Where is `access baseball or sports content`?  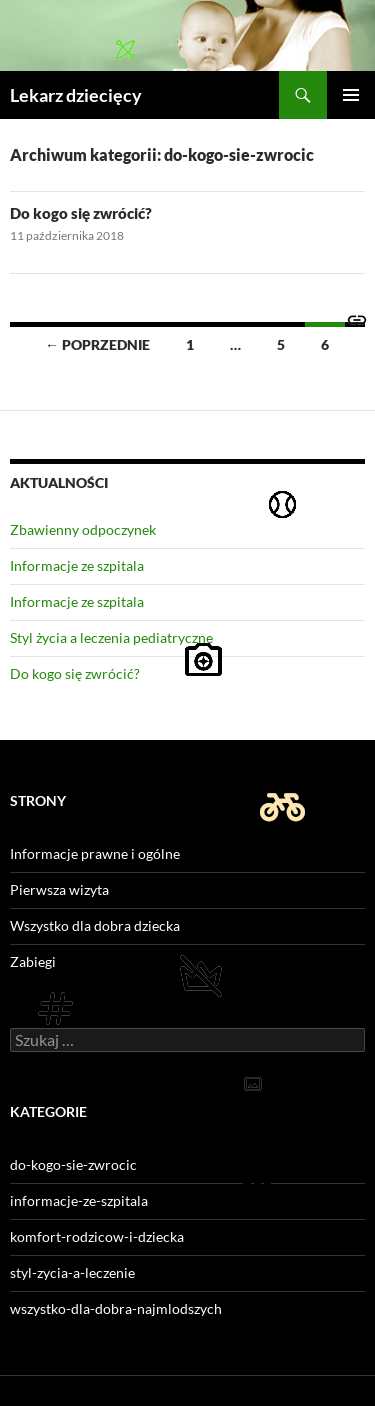 access baseball or sports content is located at coordinates (282, 504).